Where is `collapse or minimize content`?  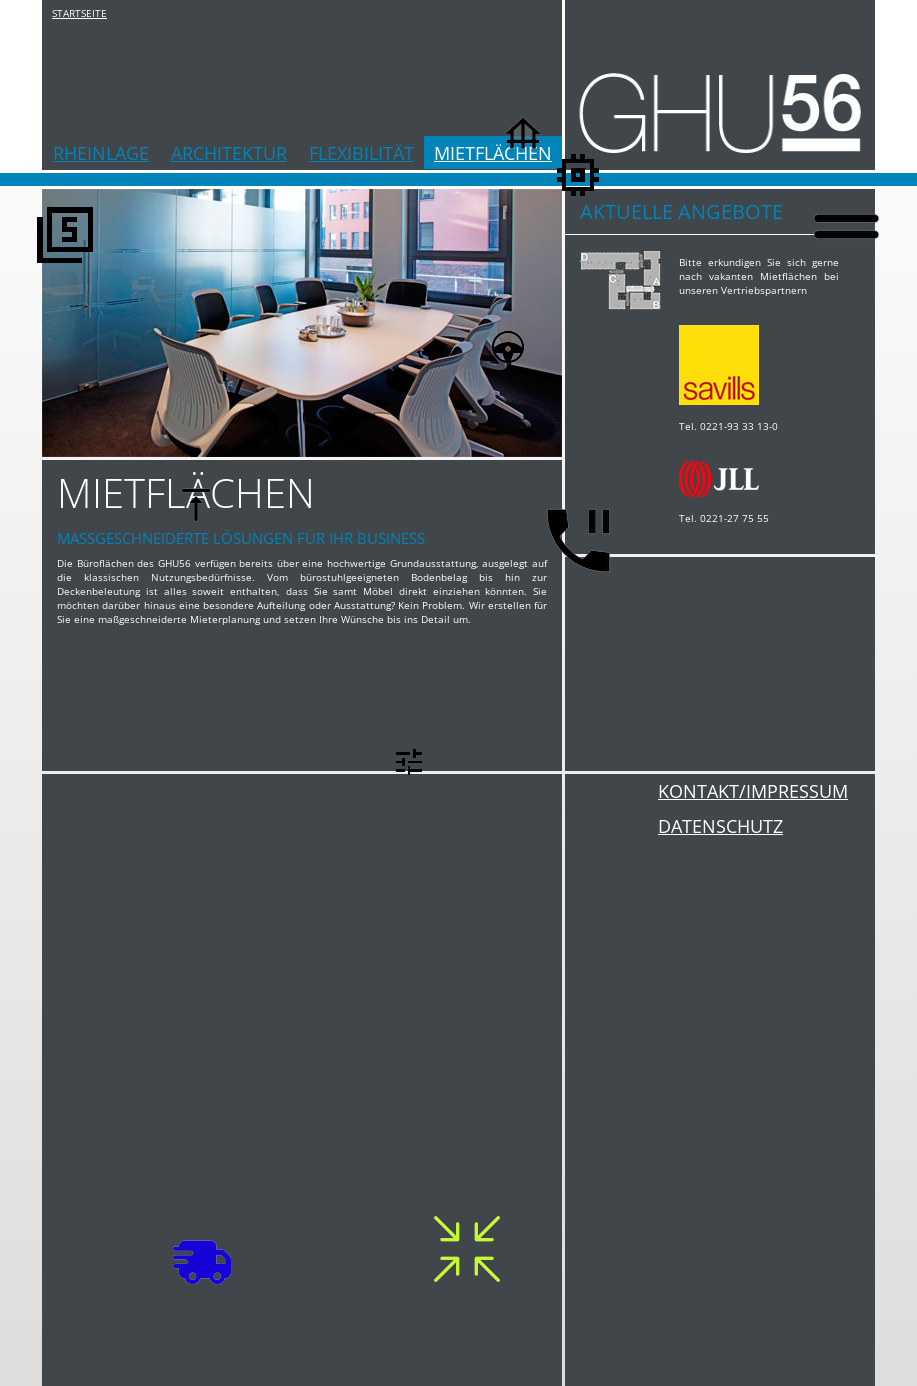
collapse or minimize content is located at coordinates (467, 1249).